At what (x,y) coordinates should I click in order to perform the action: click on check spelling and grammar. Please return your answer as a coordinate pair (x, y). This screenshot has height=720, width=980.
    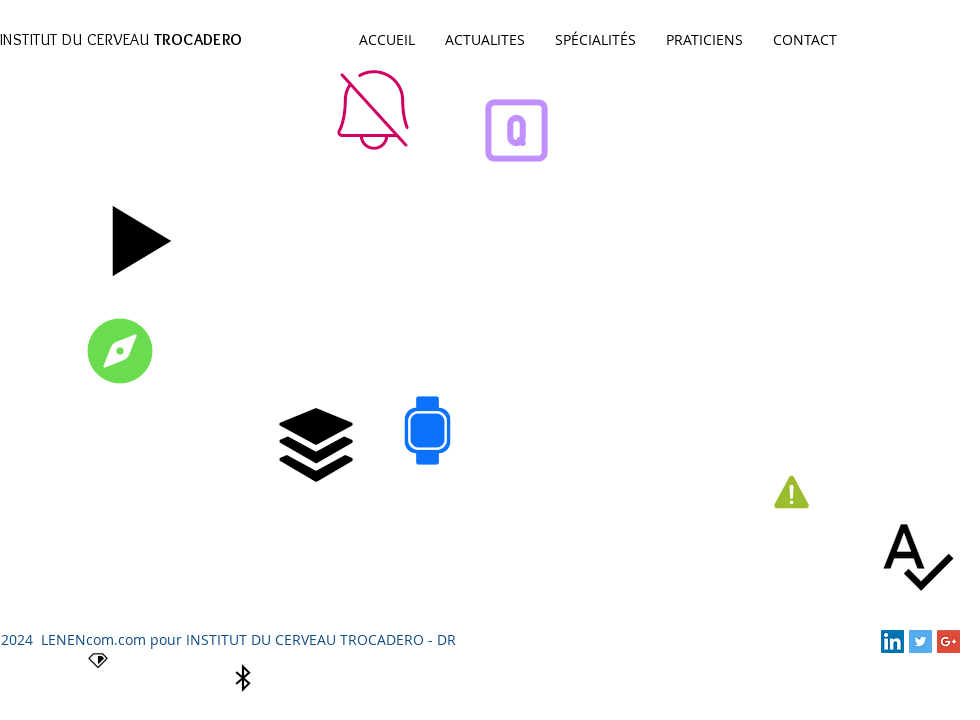
    Looking at the image, I should click on (916, 555).